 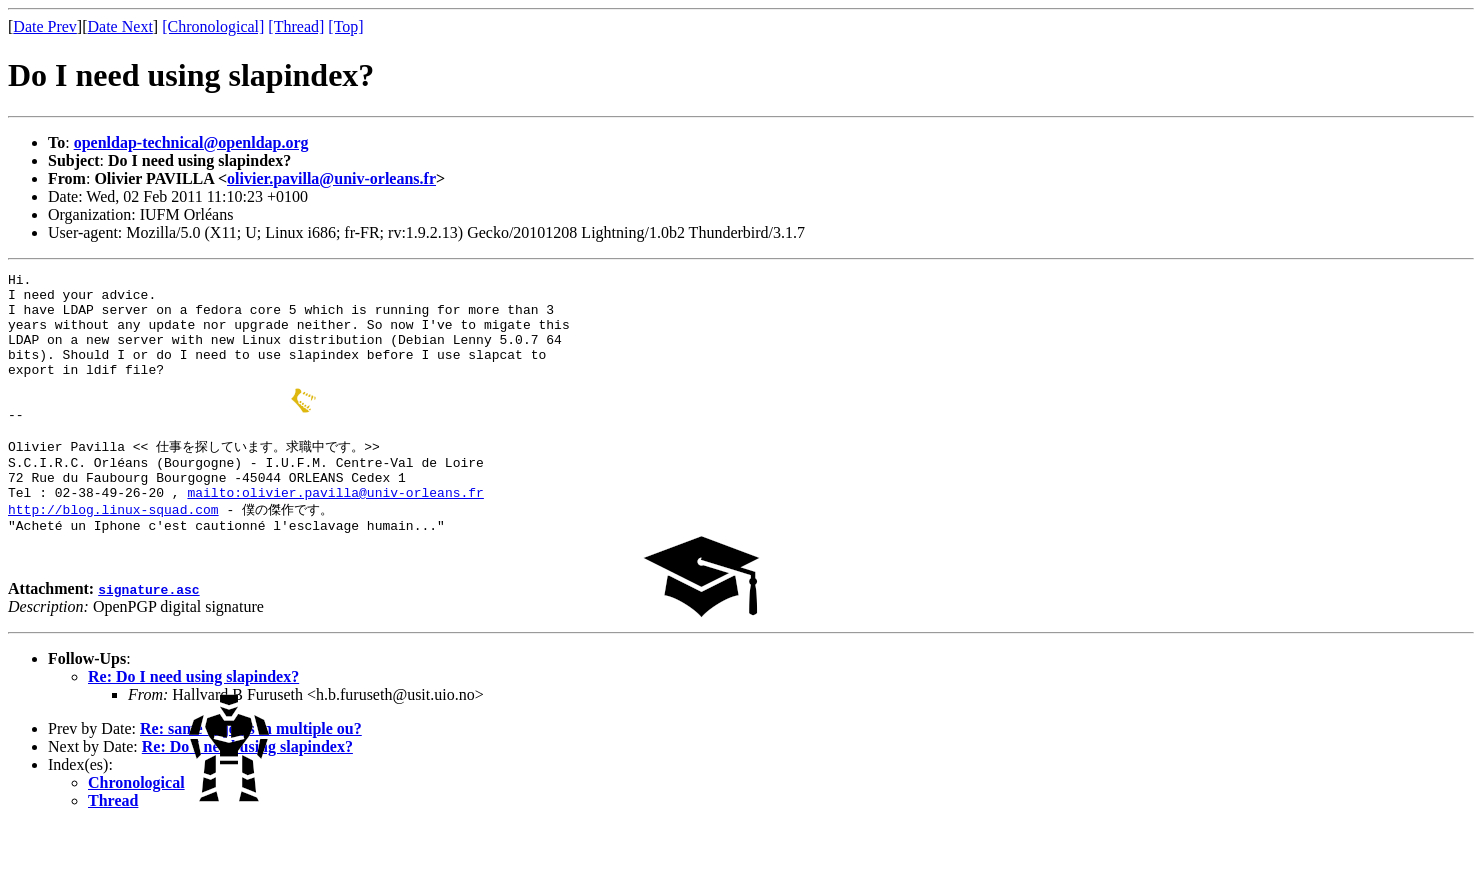 What do you see at coordinates (229, 748) in the screenshot?
I see `select battle mech unit in game` at bounding box center [229, 748].